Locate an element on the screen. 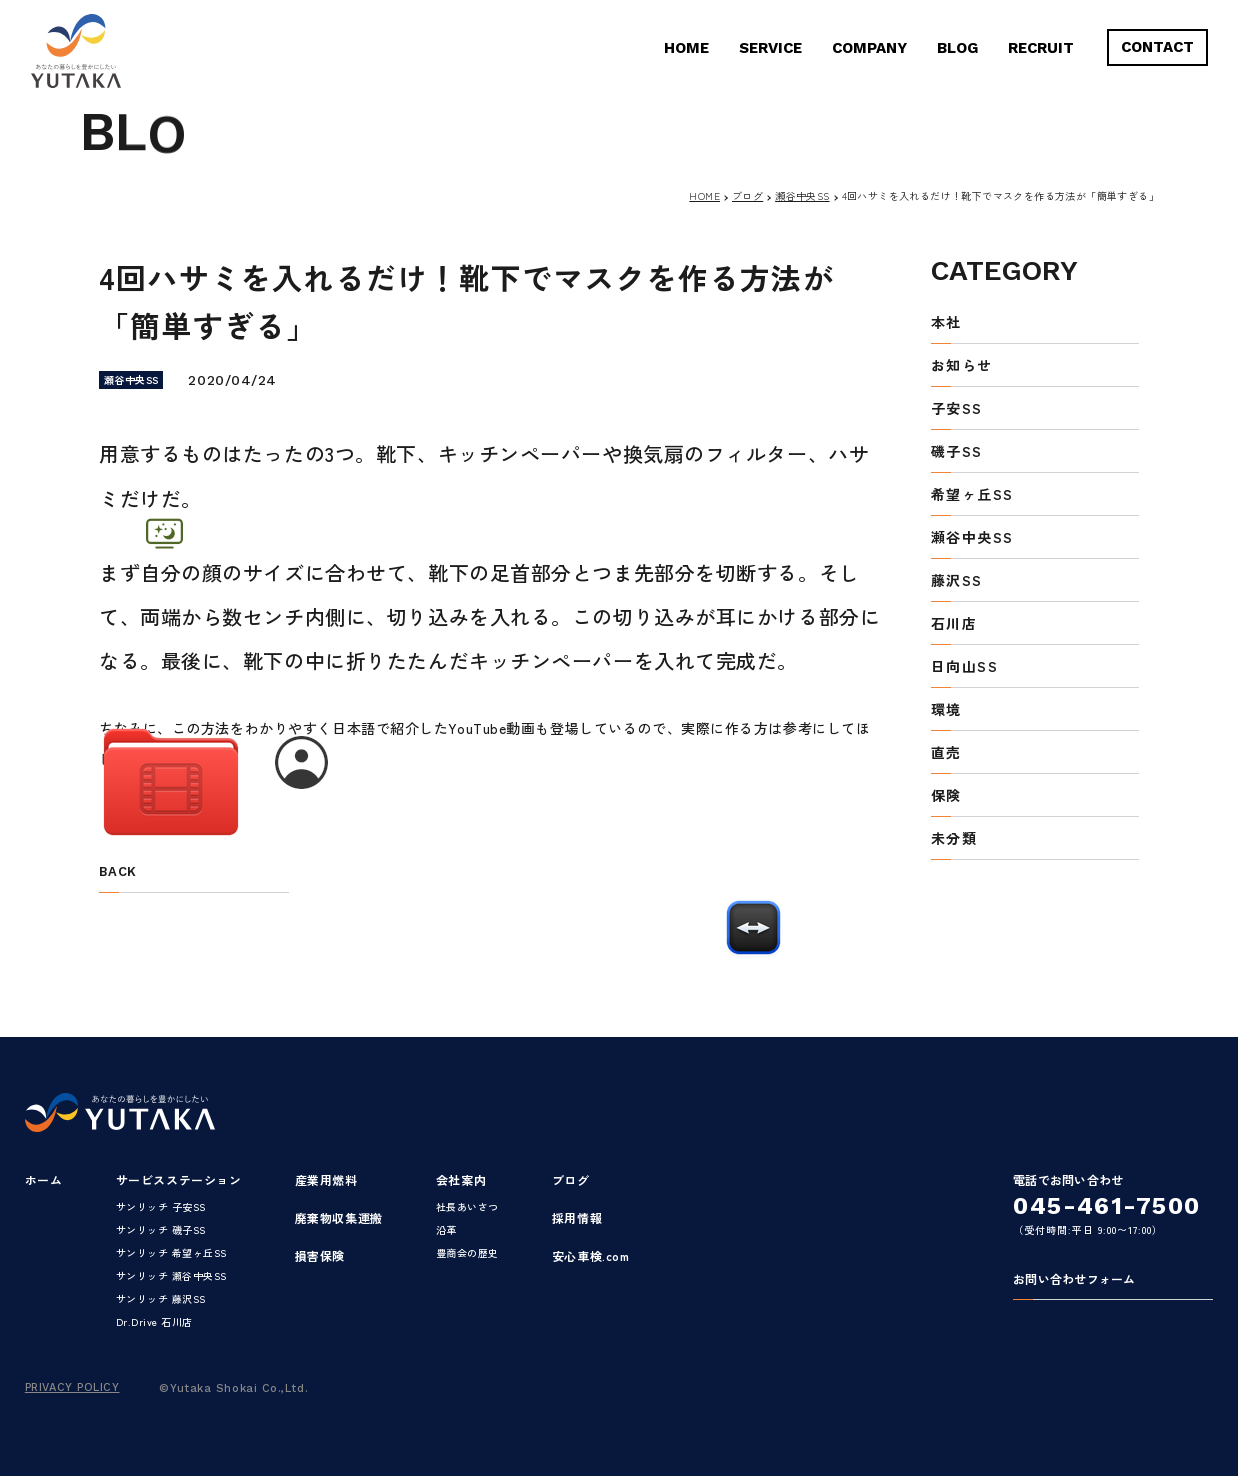 The height and width of the screenshot is (1476, 1238). open TeamViewer for remote desktop access is located at coordinates (753, 927).